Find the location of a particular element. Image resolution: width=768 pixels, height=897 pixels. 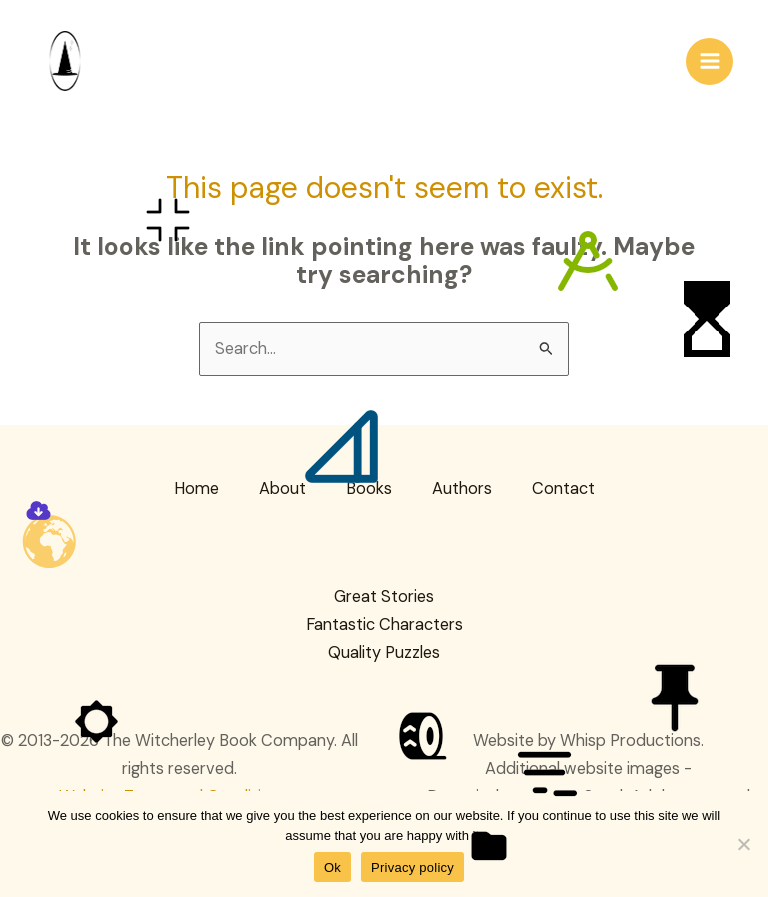

exit fullscreen mode is located at coordinates (168, 220).